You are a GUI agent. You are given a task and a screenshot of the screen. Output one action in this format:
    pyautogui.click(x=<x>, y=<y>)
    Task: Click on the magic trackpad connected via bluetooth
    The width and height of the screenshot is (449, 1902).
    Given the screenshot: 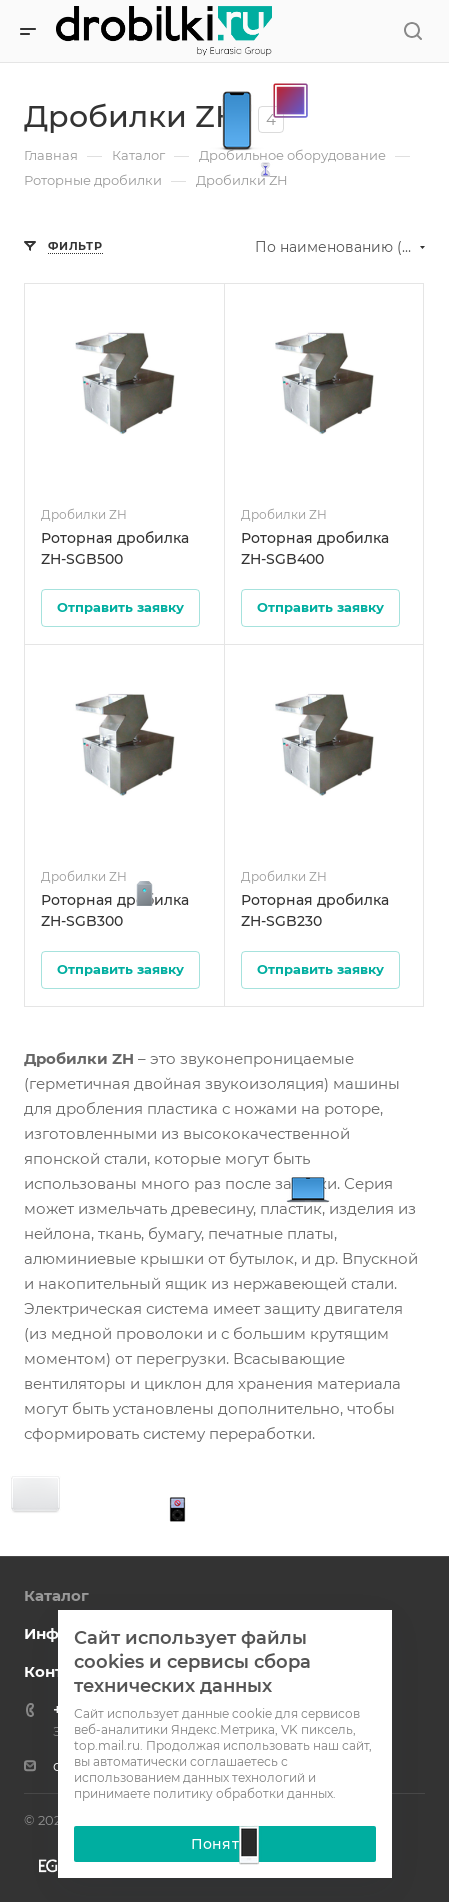 What is the action you would take?
    pyautogui.click(x=35, y=1493)
    